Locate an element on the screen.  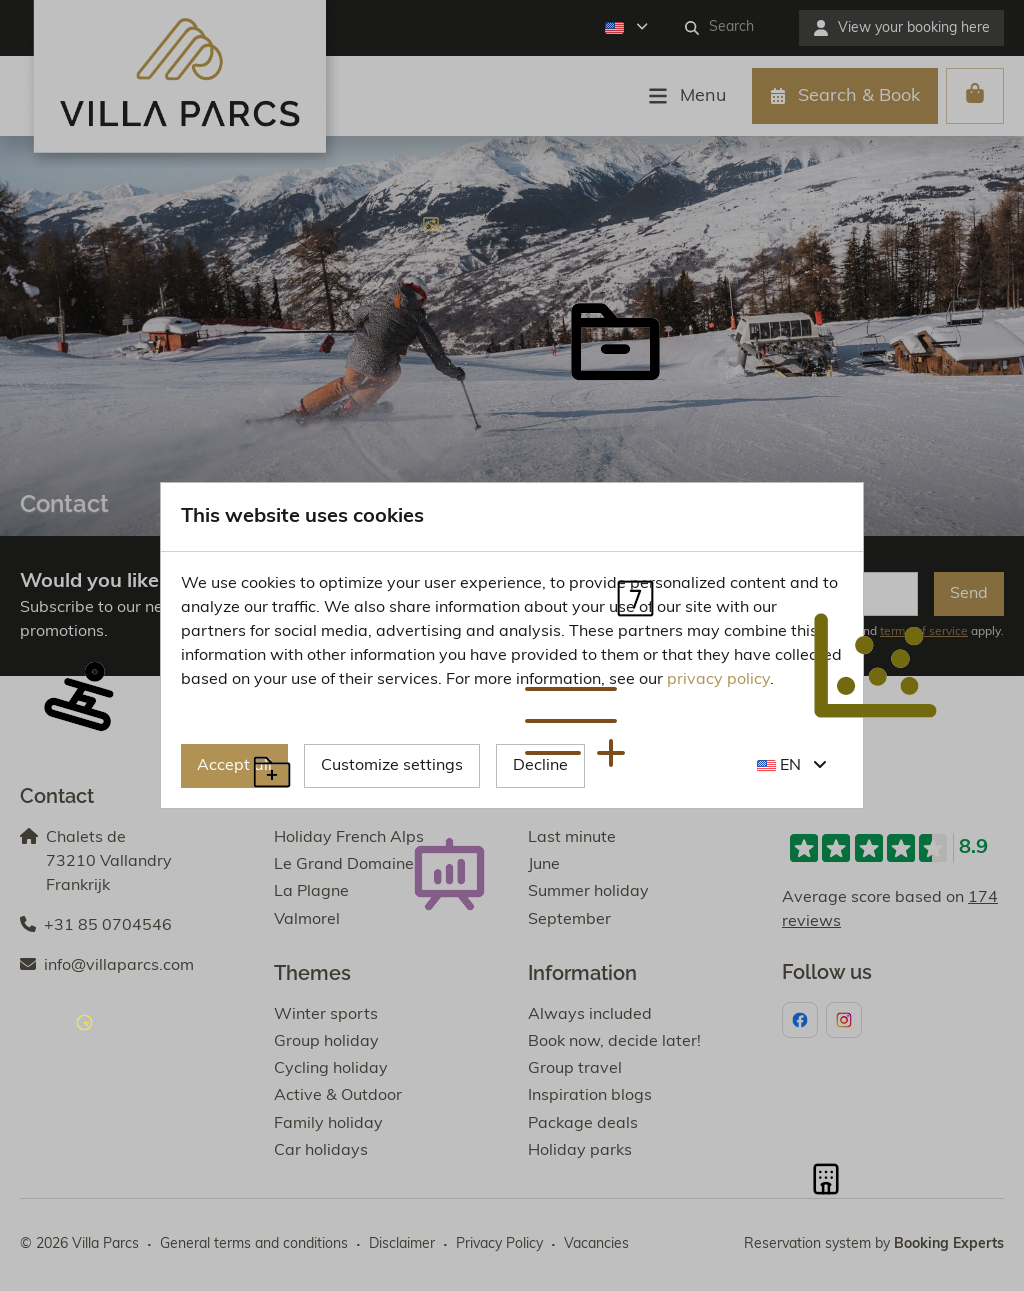
view afternoon schedule or events is located at coordinates (84, 1022).